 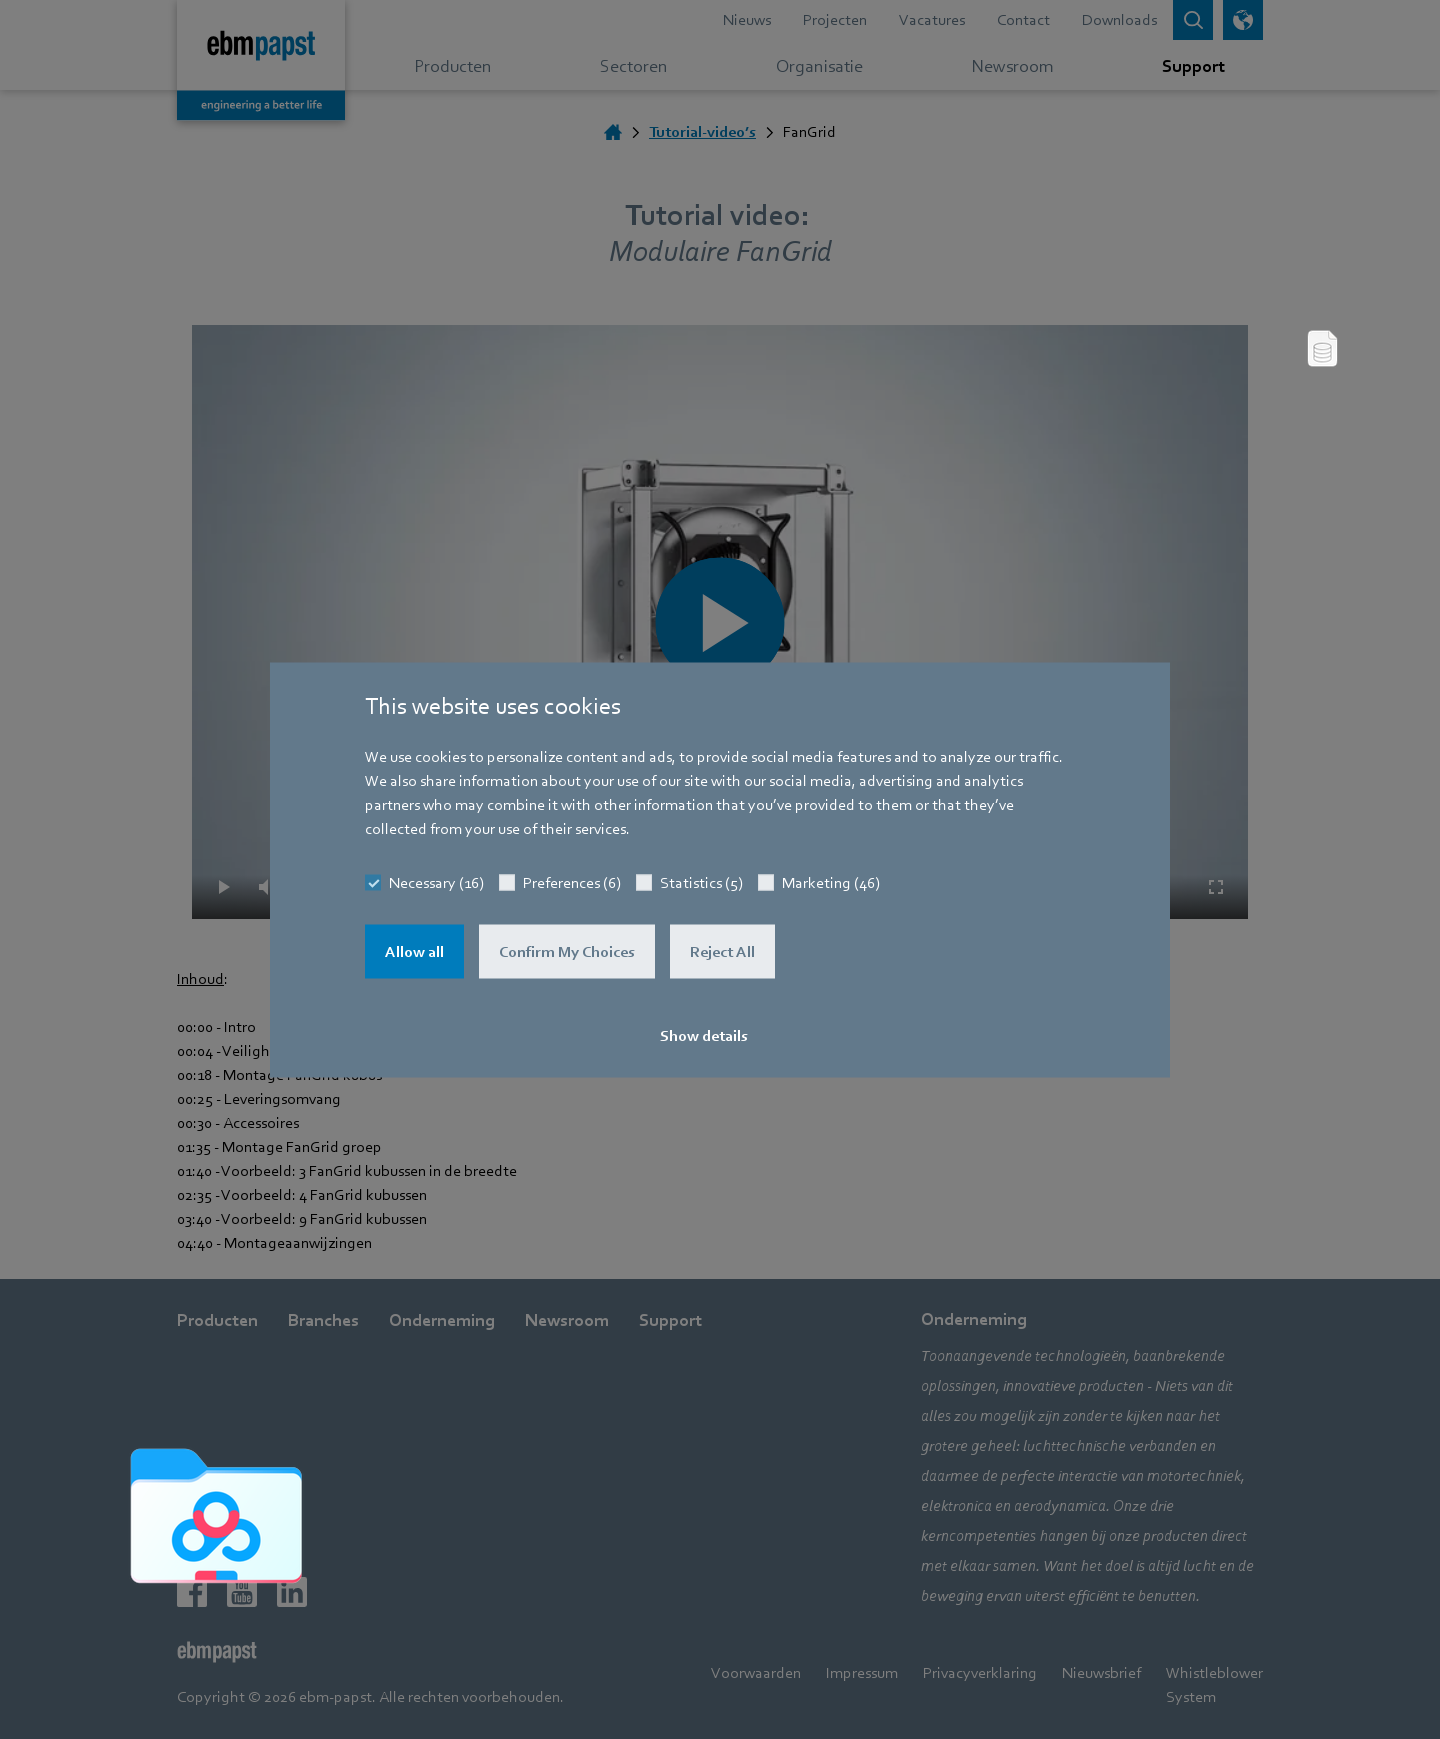 What do you see at coordinates (215, 1520) in the screenshot?
I see `open Baidu Netdisk cloud storage folder` at bounding box center [215, 1520].